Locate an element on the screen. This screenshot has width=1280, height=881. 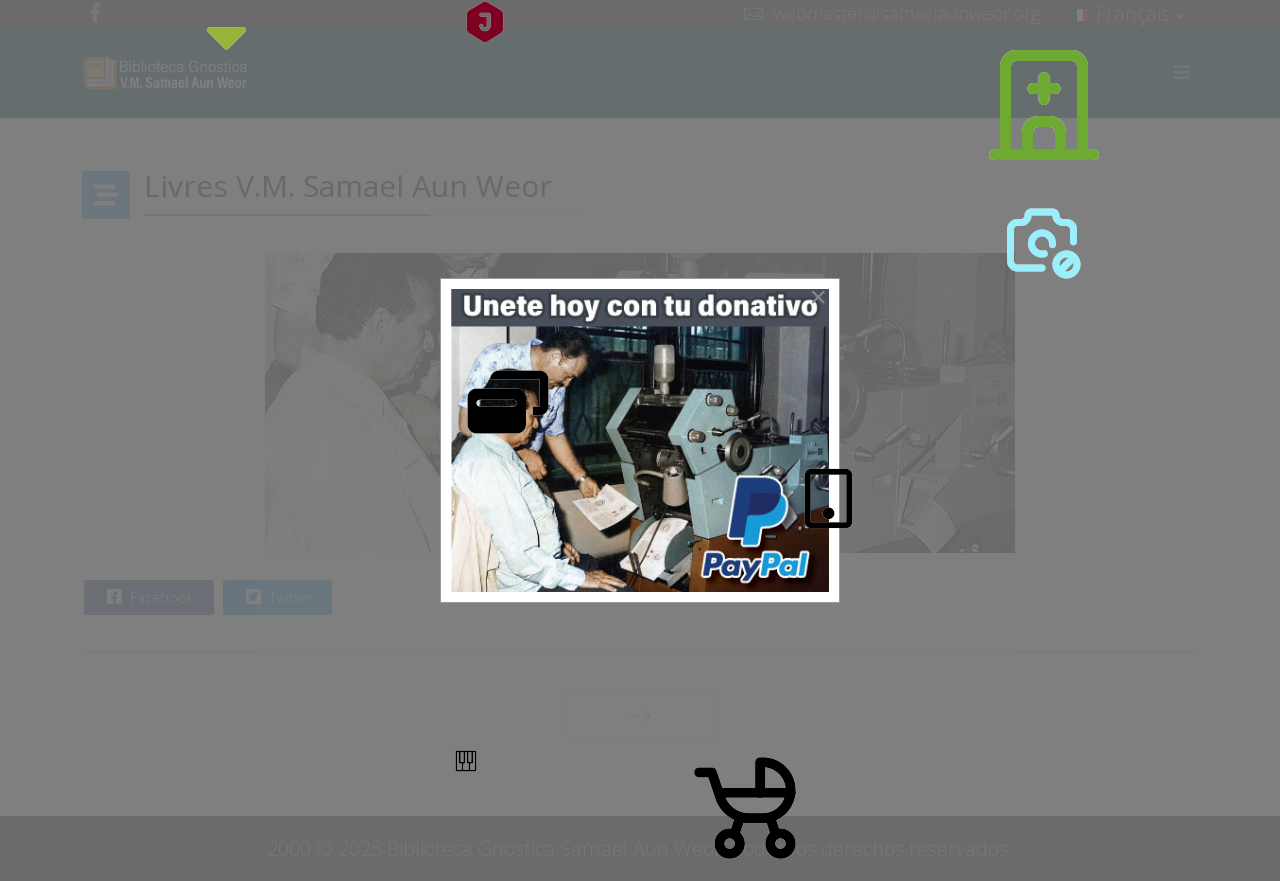
find nearby hospitals or medical facilities is located at coordinates (1044, 105).